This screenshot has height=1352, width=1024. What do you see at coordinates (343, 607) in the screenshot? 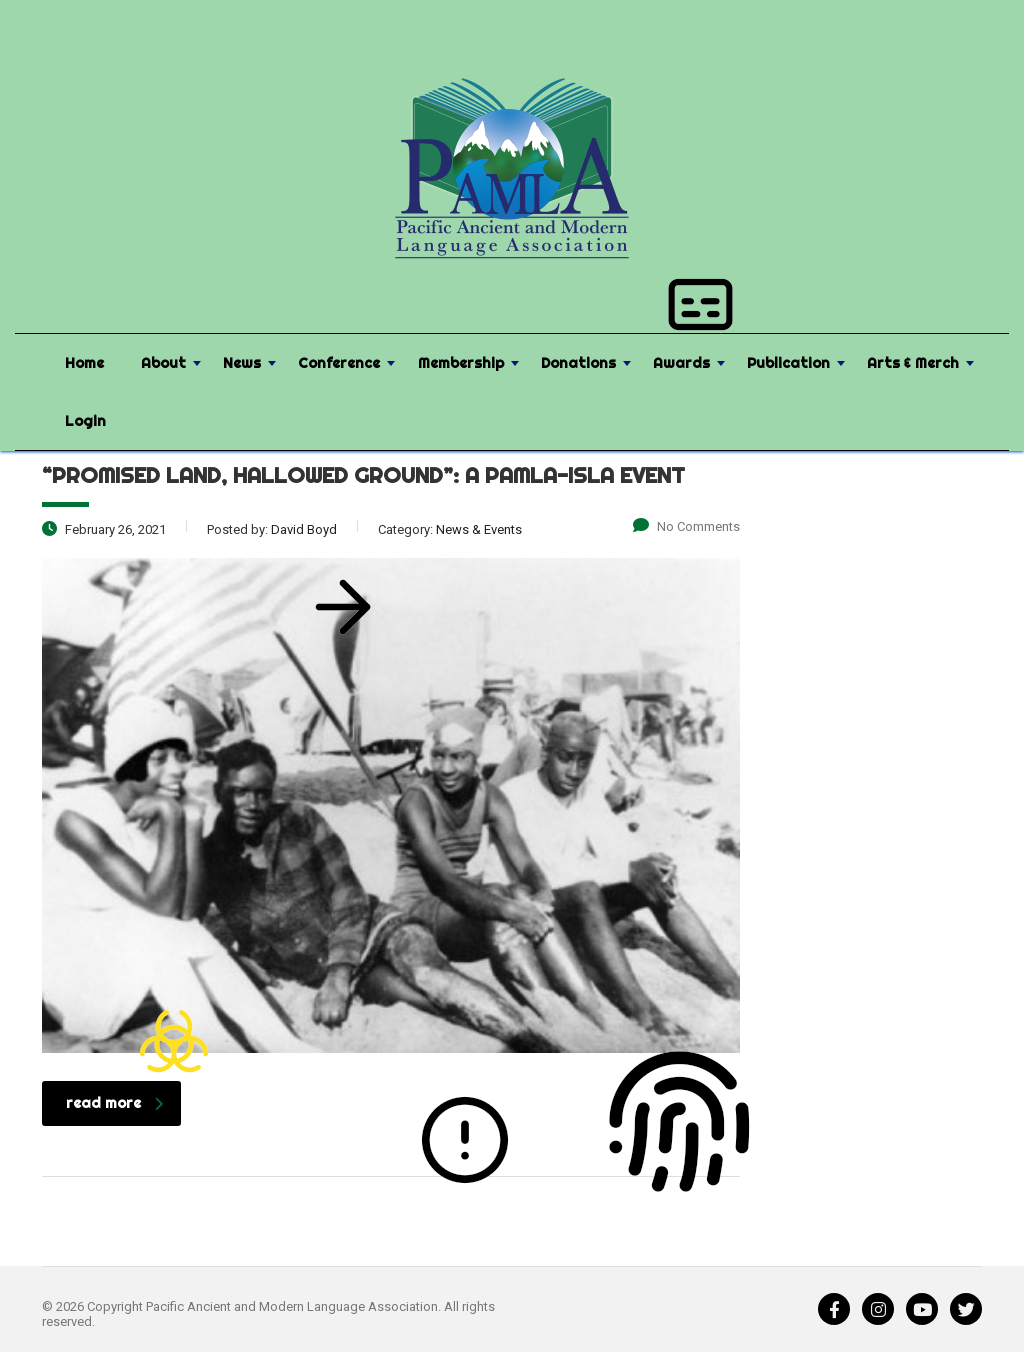
I see `navigate to the next item or screen` at bounding box center [343, 607].